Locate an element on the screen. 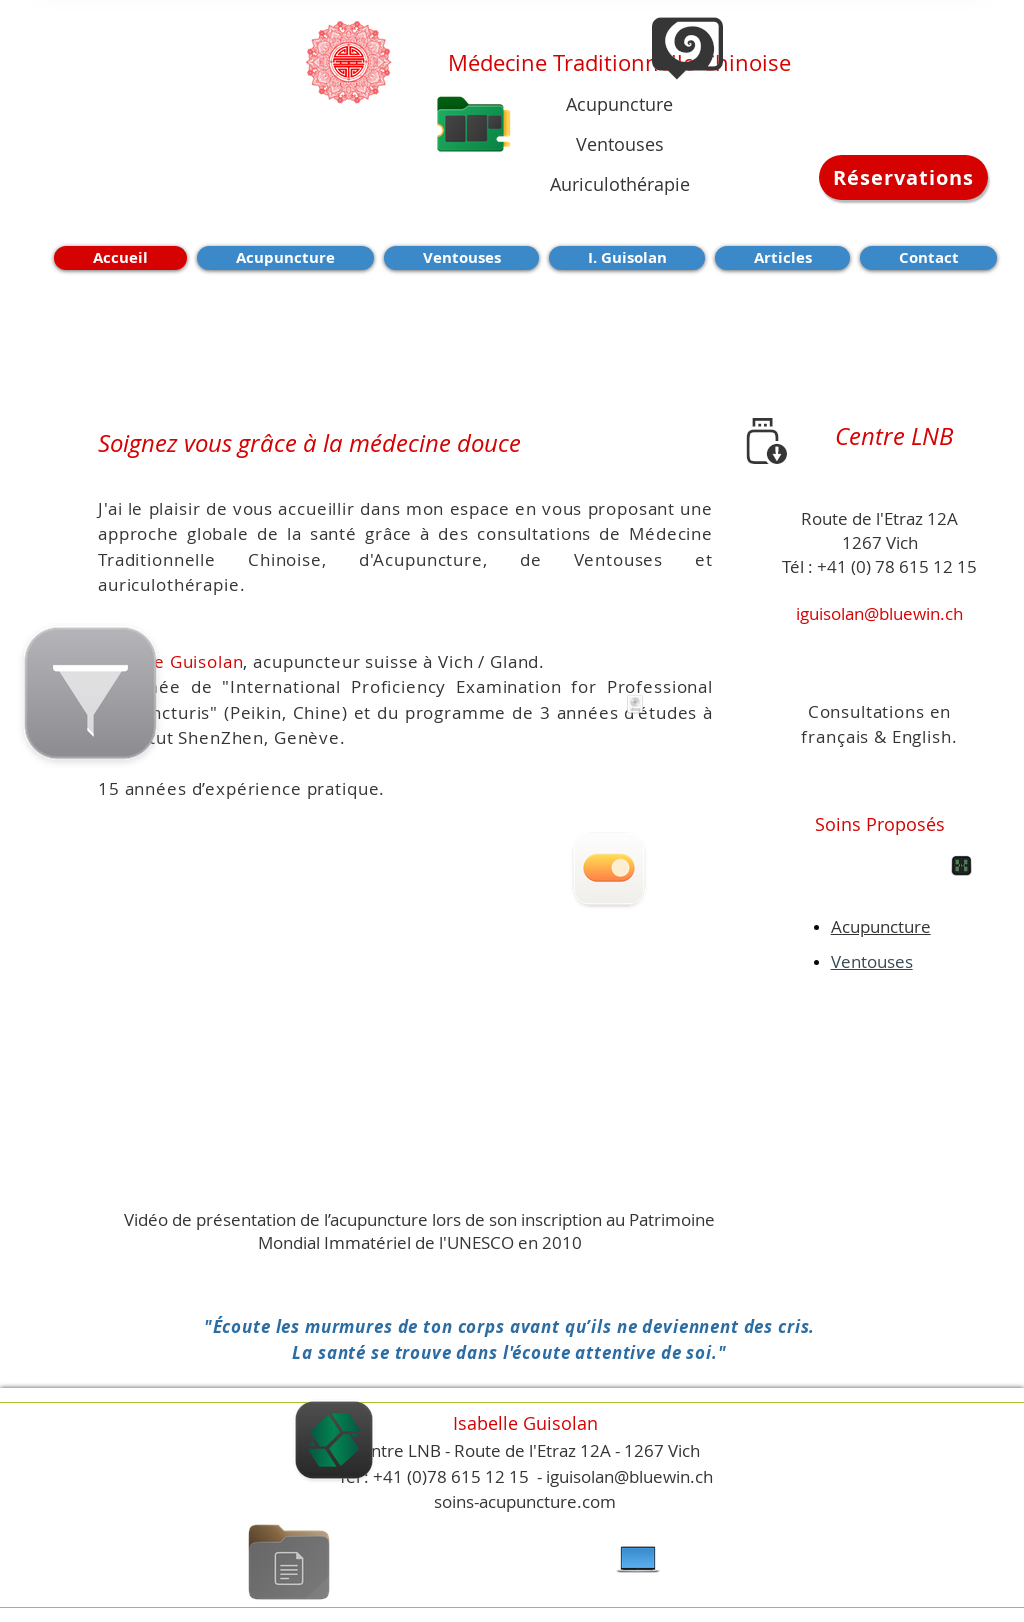  open fractal messaging app is located at coordinates (687, 48).